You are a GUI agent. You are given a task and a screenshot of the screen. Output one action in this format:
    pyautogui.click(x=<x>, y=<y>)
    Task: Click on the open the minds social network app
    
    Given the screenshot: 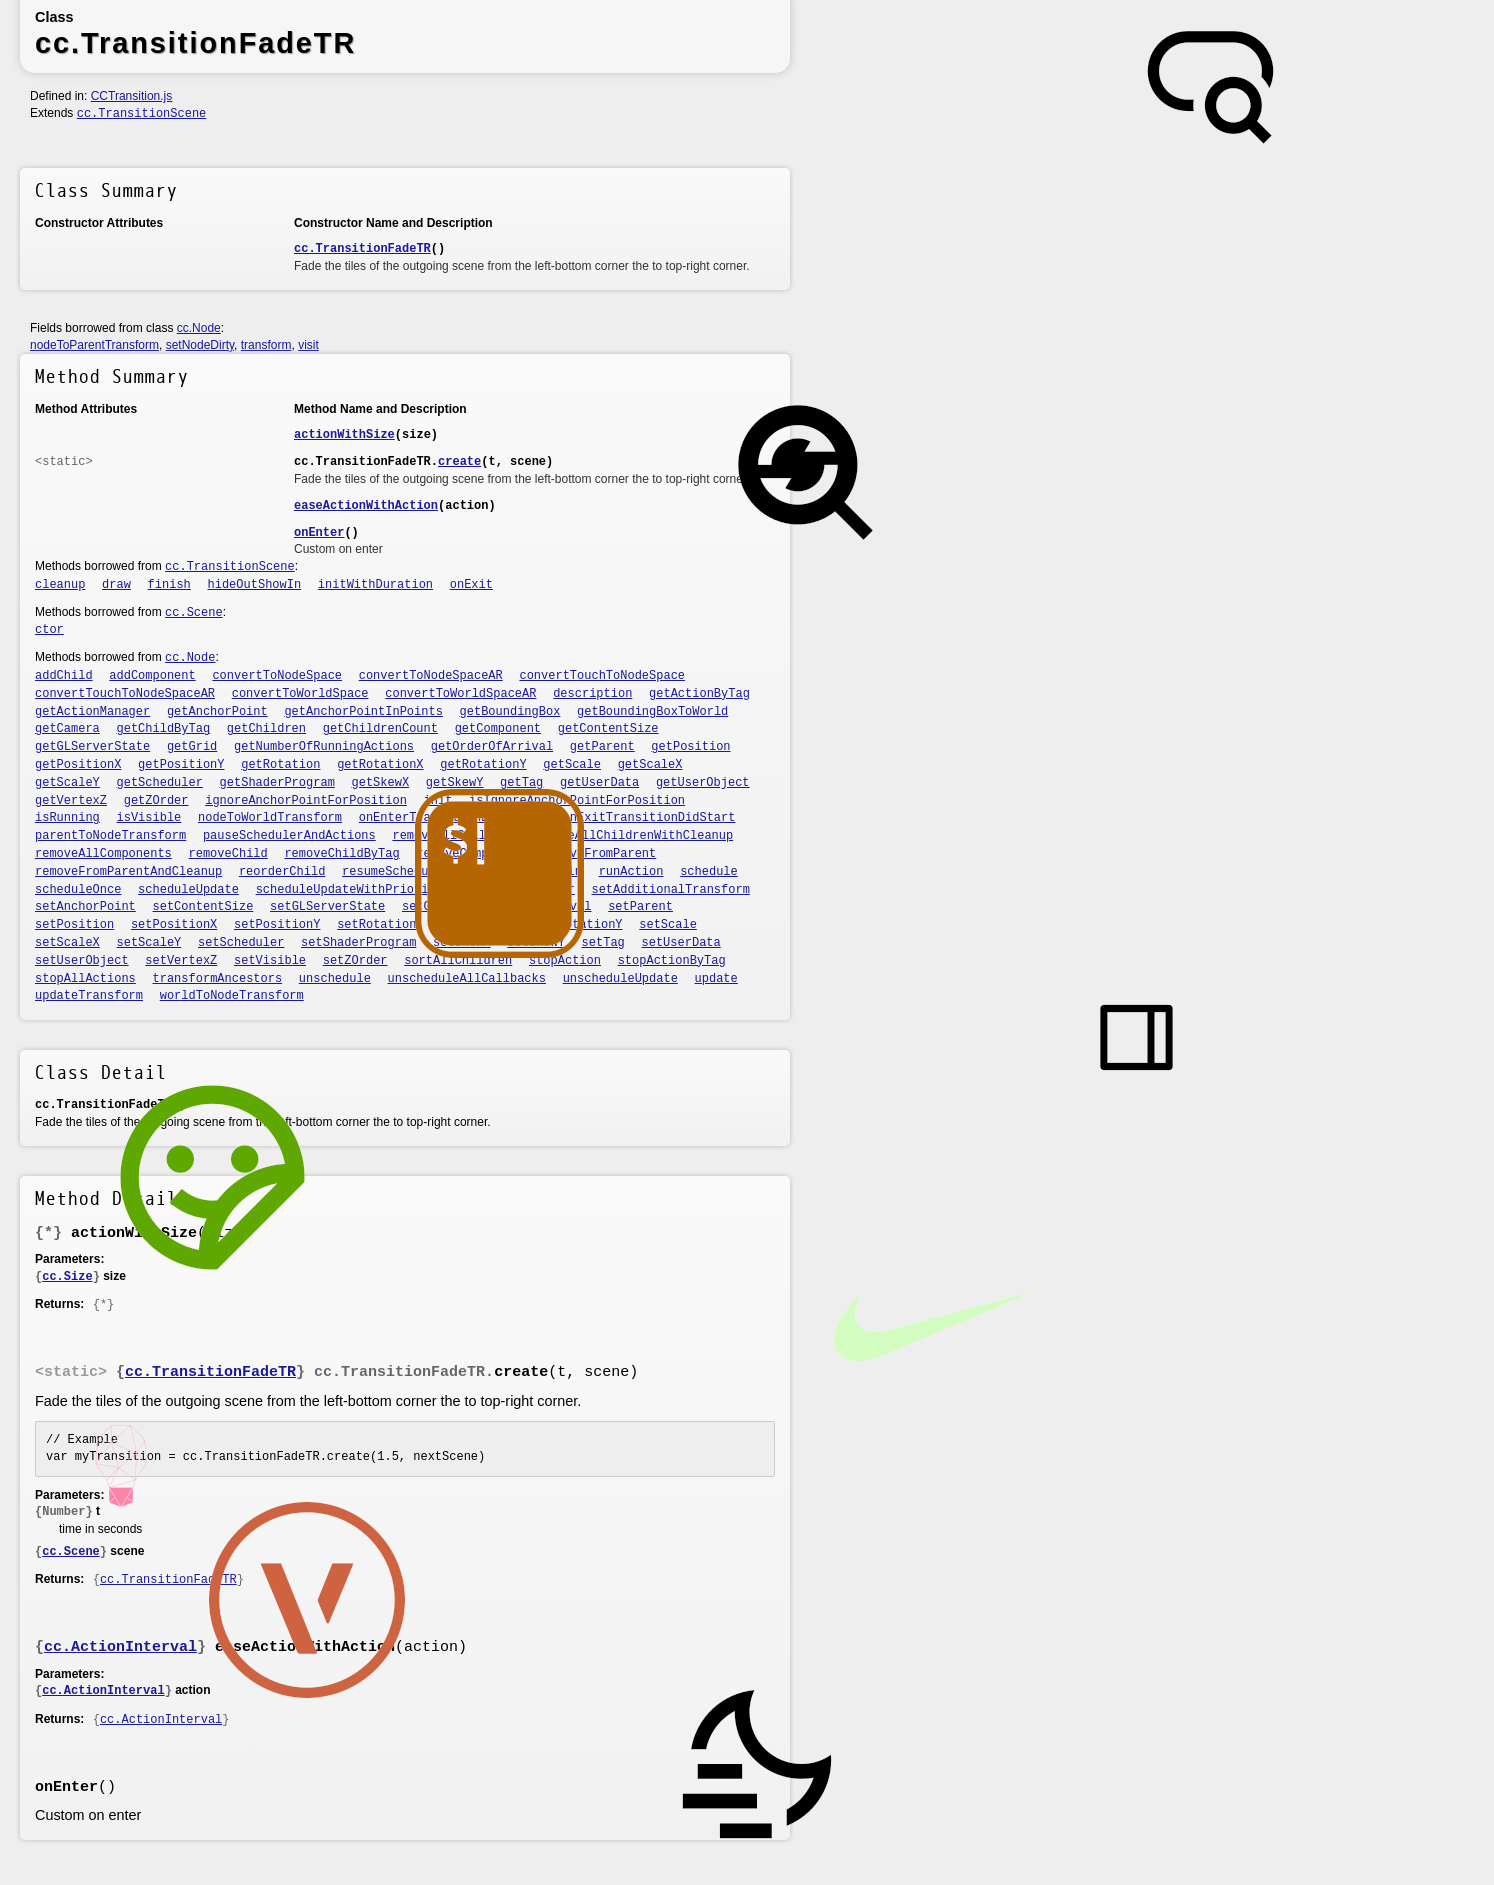 What is the action you would take?
    pyautogui.click(x=121, y=1466)
    